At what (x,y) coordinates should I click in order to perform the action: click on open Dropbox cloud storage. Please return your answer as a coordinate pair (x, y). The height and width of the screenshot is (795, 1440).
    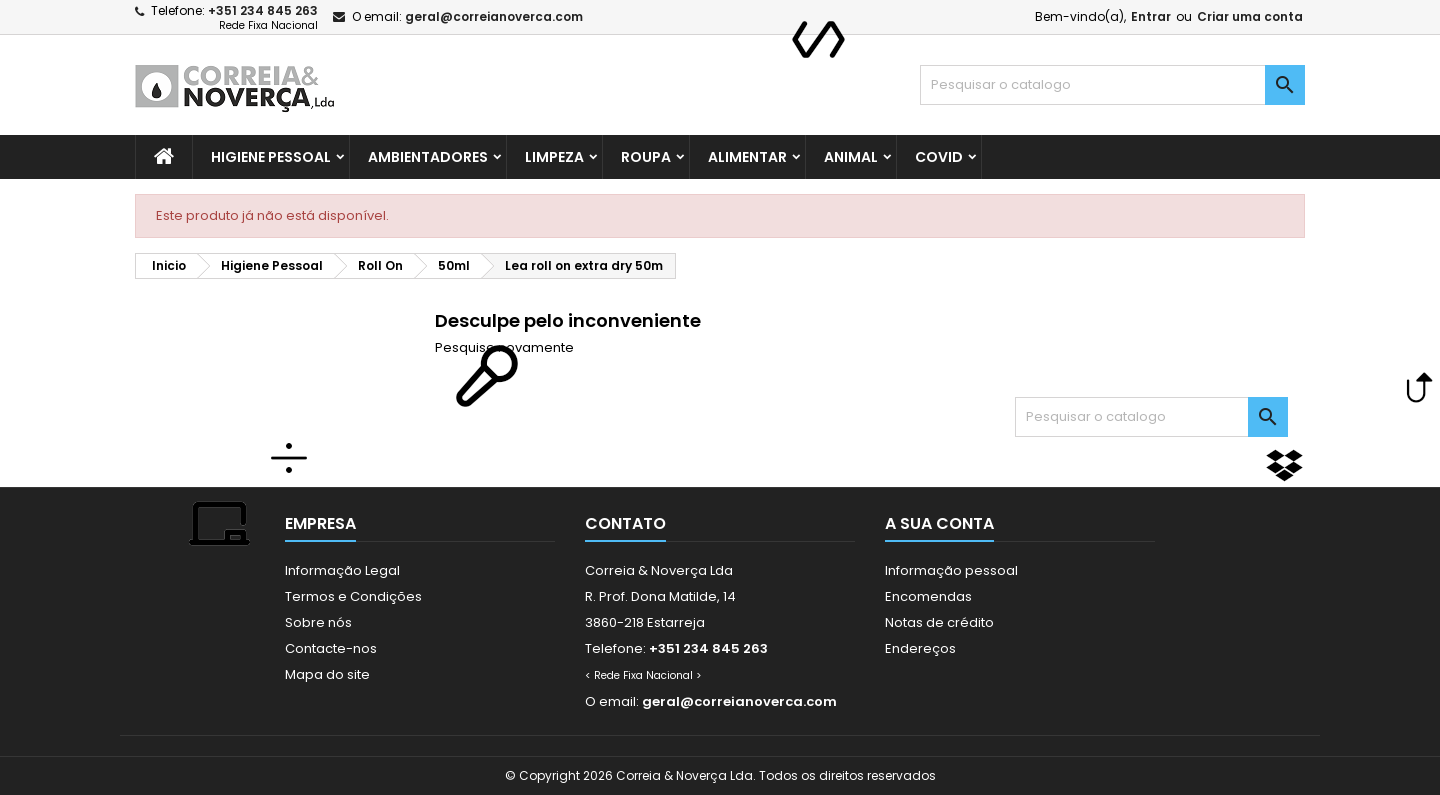
    Looking at the image, I should click on (1284, 465).